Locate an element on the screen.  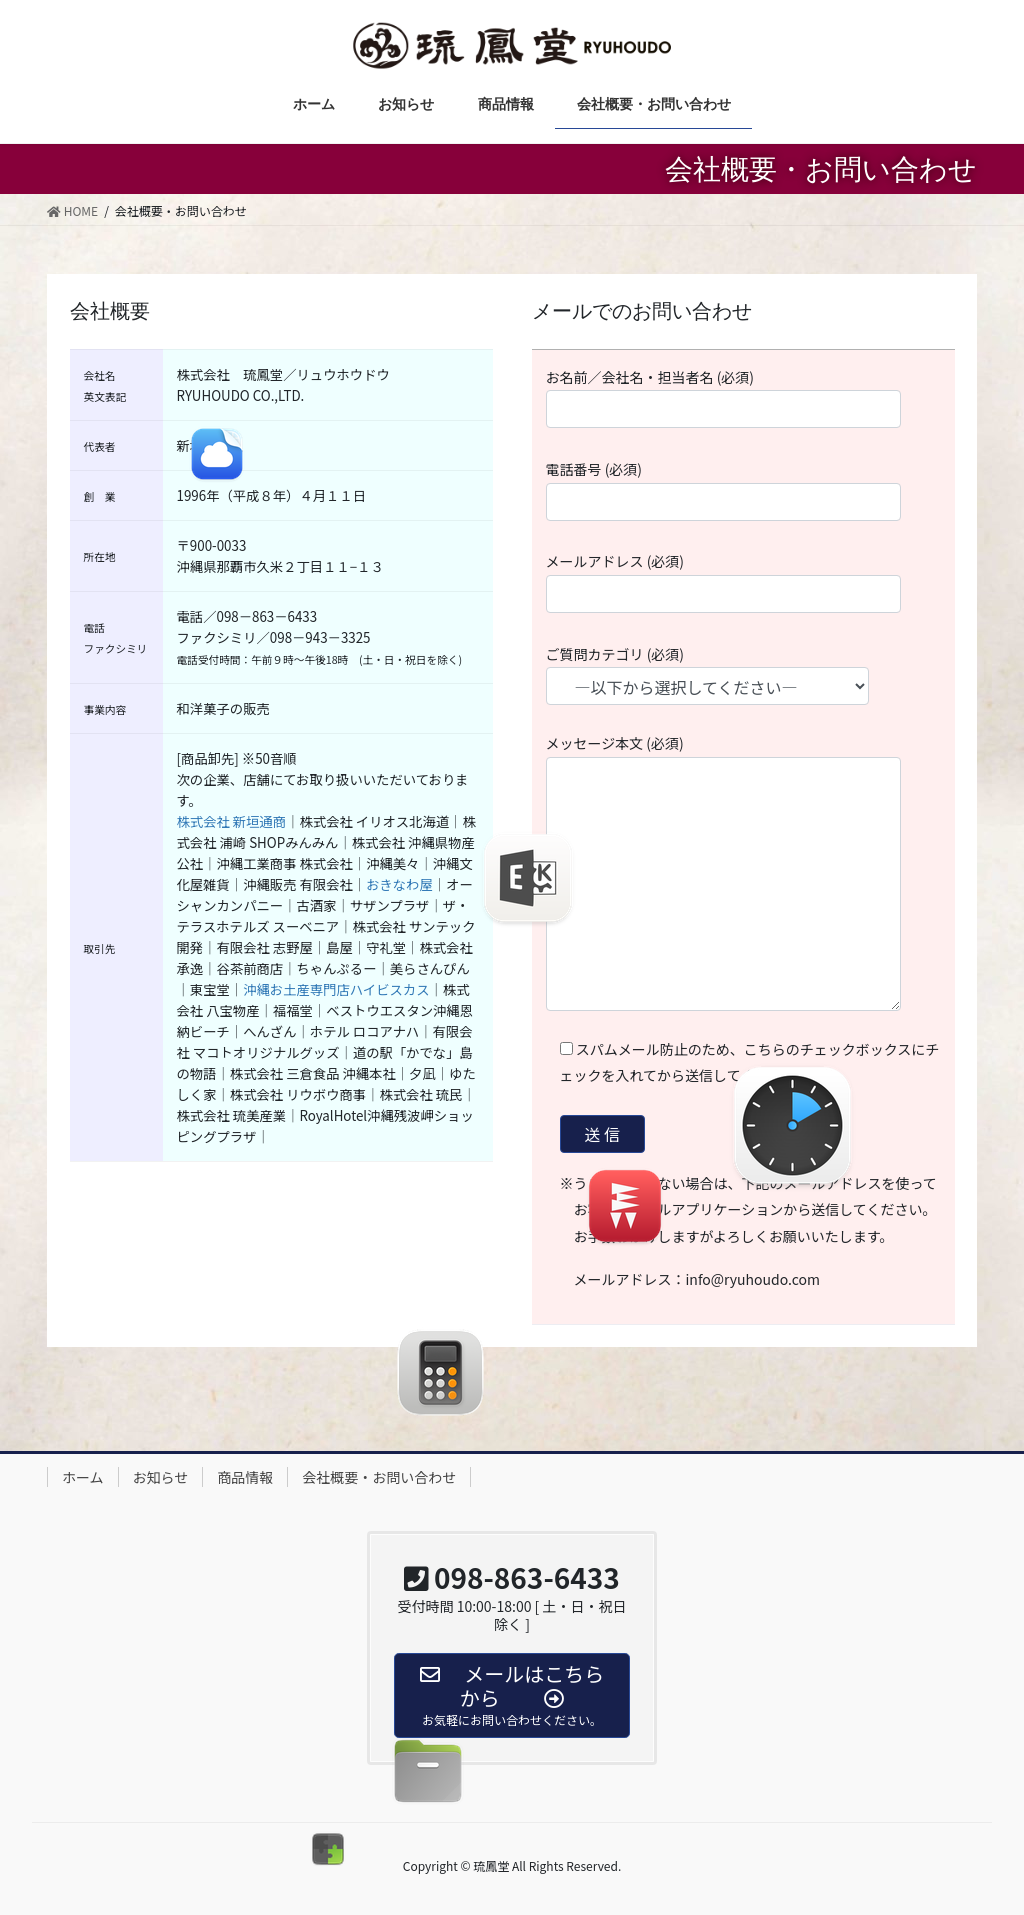
open persepolis download manager is located at coordinates (625, 1206).